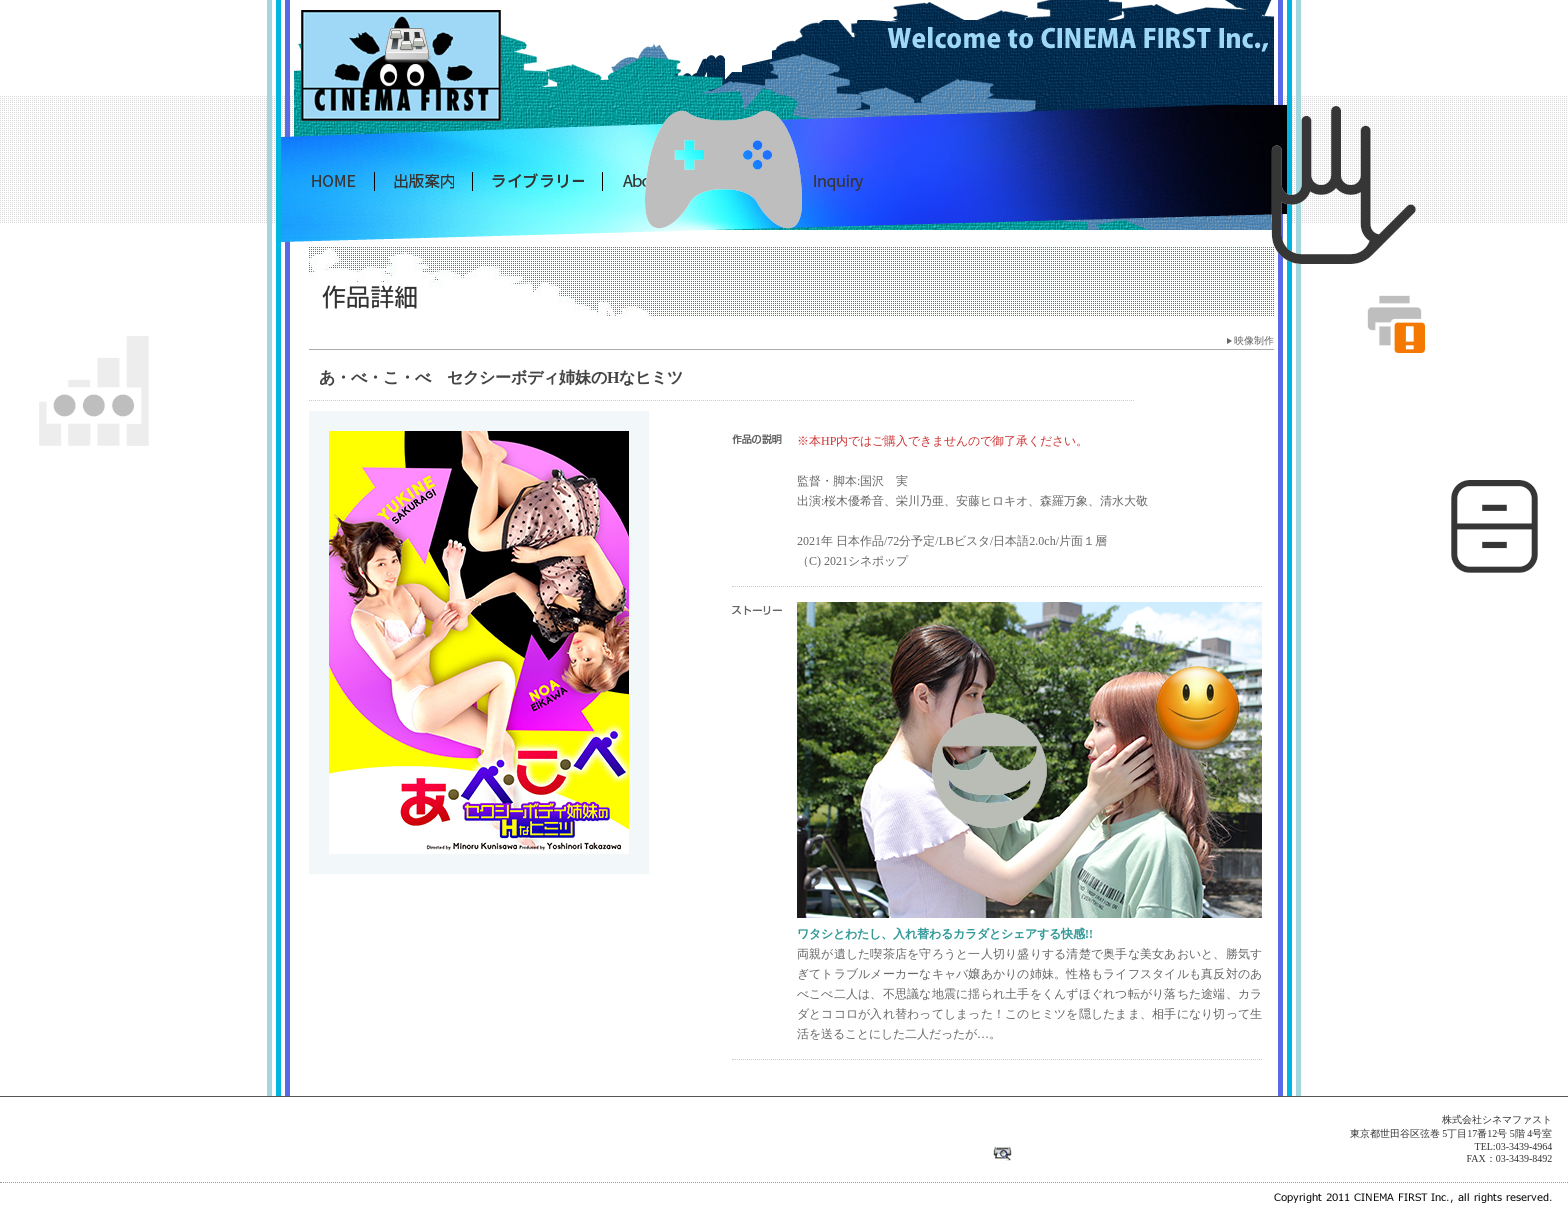 This screenshot has width=1568, height=1208. What do you see at coordinates (1494, 529) in the screenshot?
I see `access file history settings` at bounding box center [1494, 529].